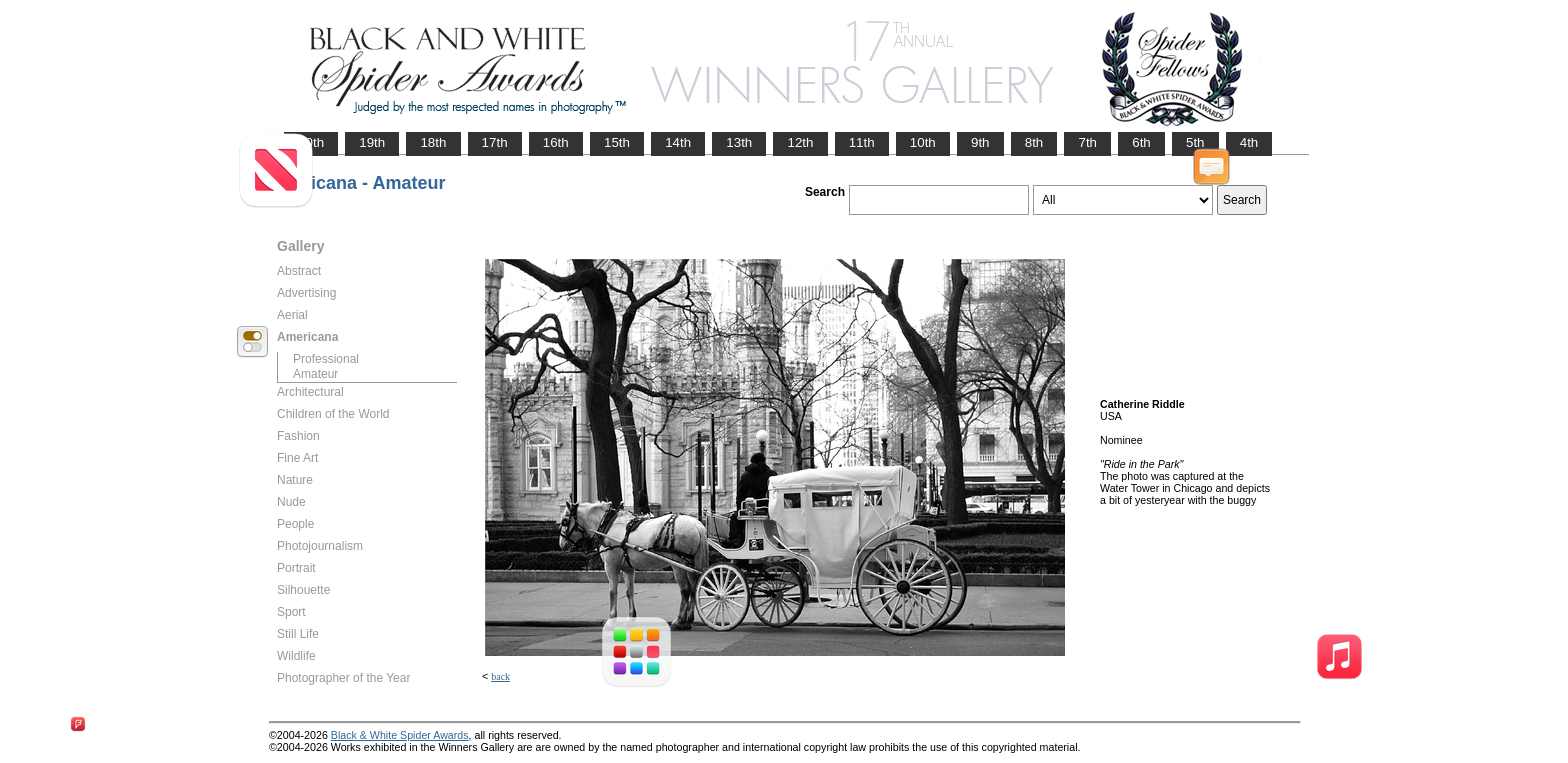  Describe the element at coordinates (78, 724) in the screenshot. I see `open the Foursquare app` at that location.